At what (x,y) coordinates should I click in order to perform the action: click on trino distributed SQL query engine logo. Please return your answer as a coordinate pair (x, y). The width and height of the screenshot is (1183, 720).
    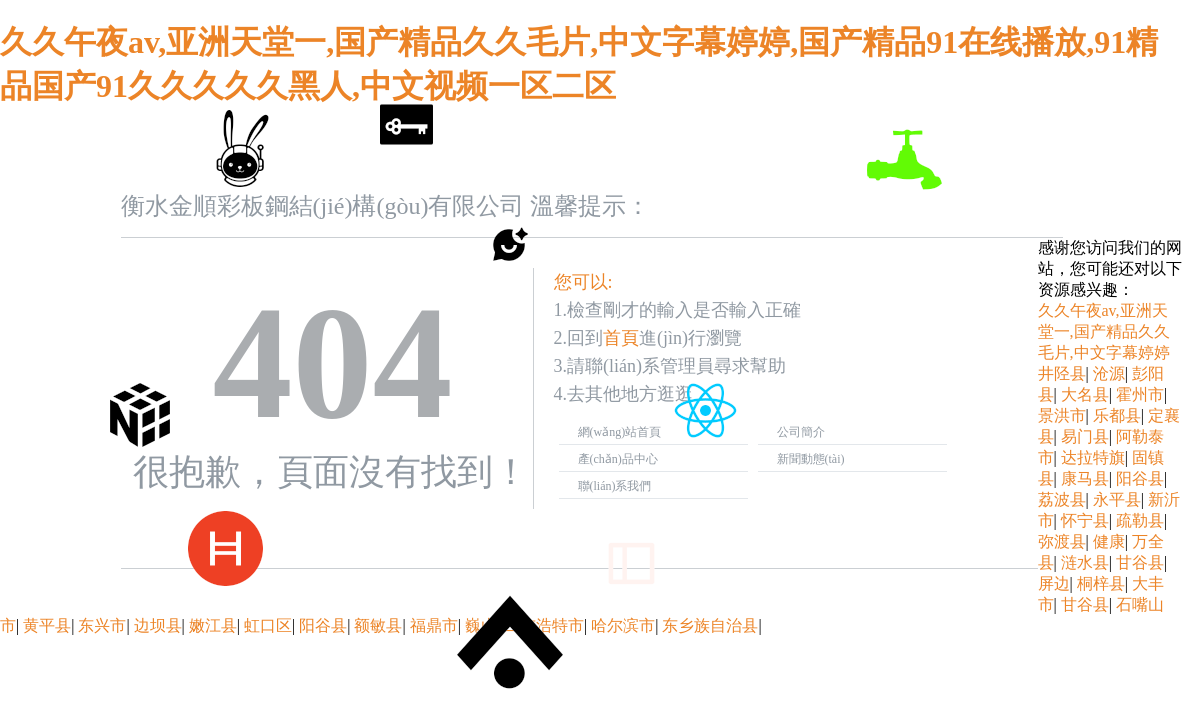
    Looking at the image, I should click on (242, 148).